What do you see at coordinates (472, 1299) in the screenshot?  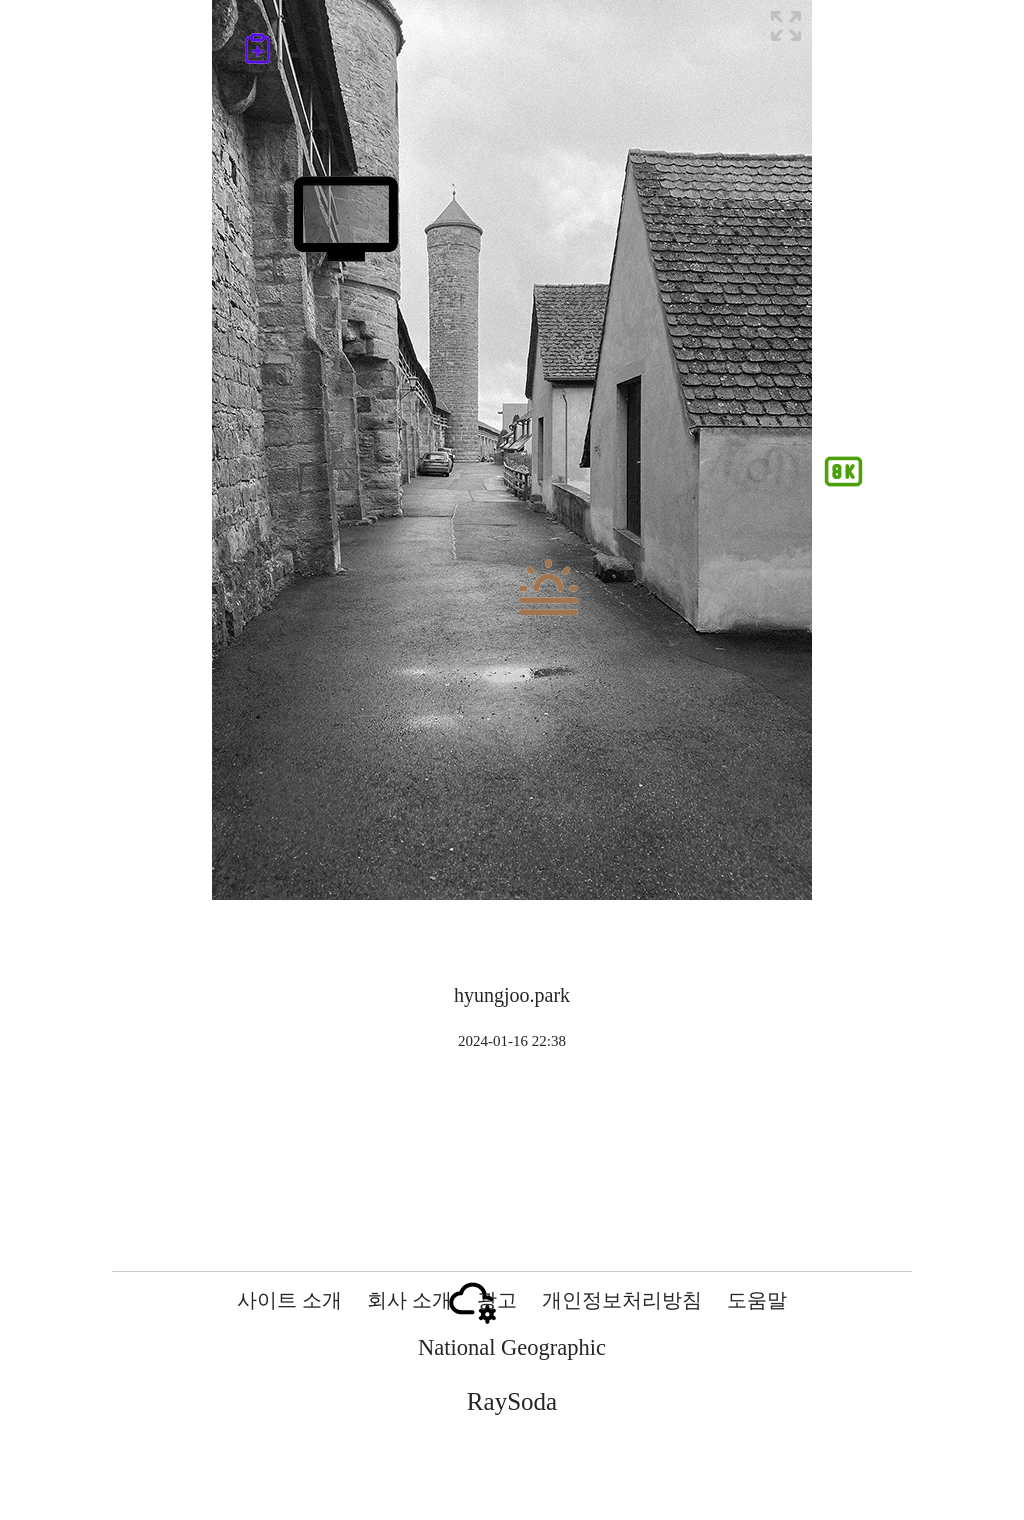 I see `access cloud service settings` at bounding box center [472, 1299].